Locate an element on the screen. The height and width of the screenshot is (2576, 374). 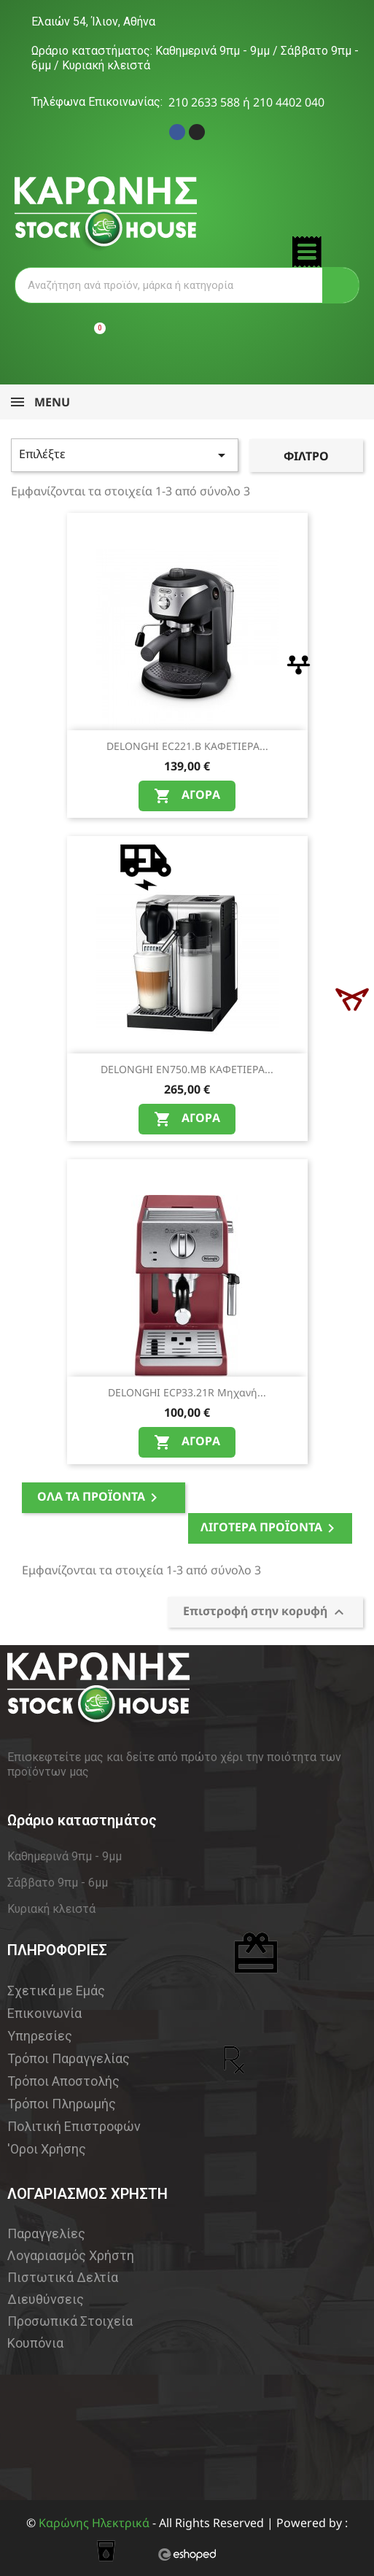
view or redeem a gift card is located at coordinates (256, 1954).